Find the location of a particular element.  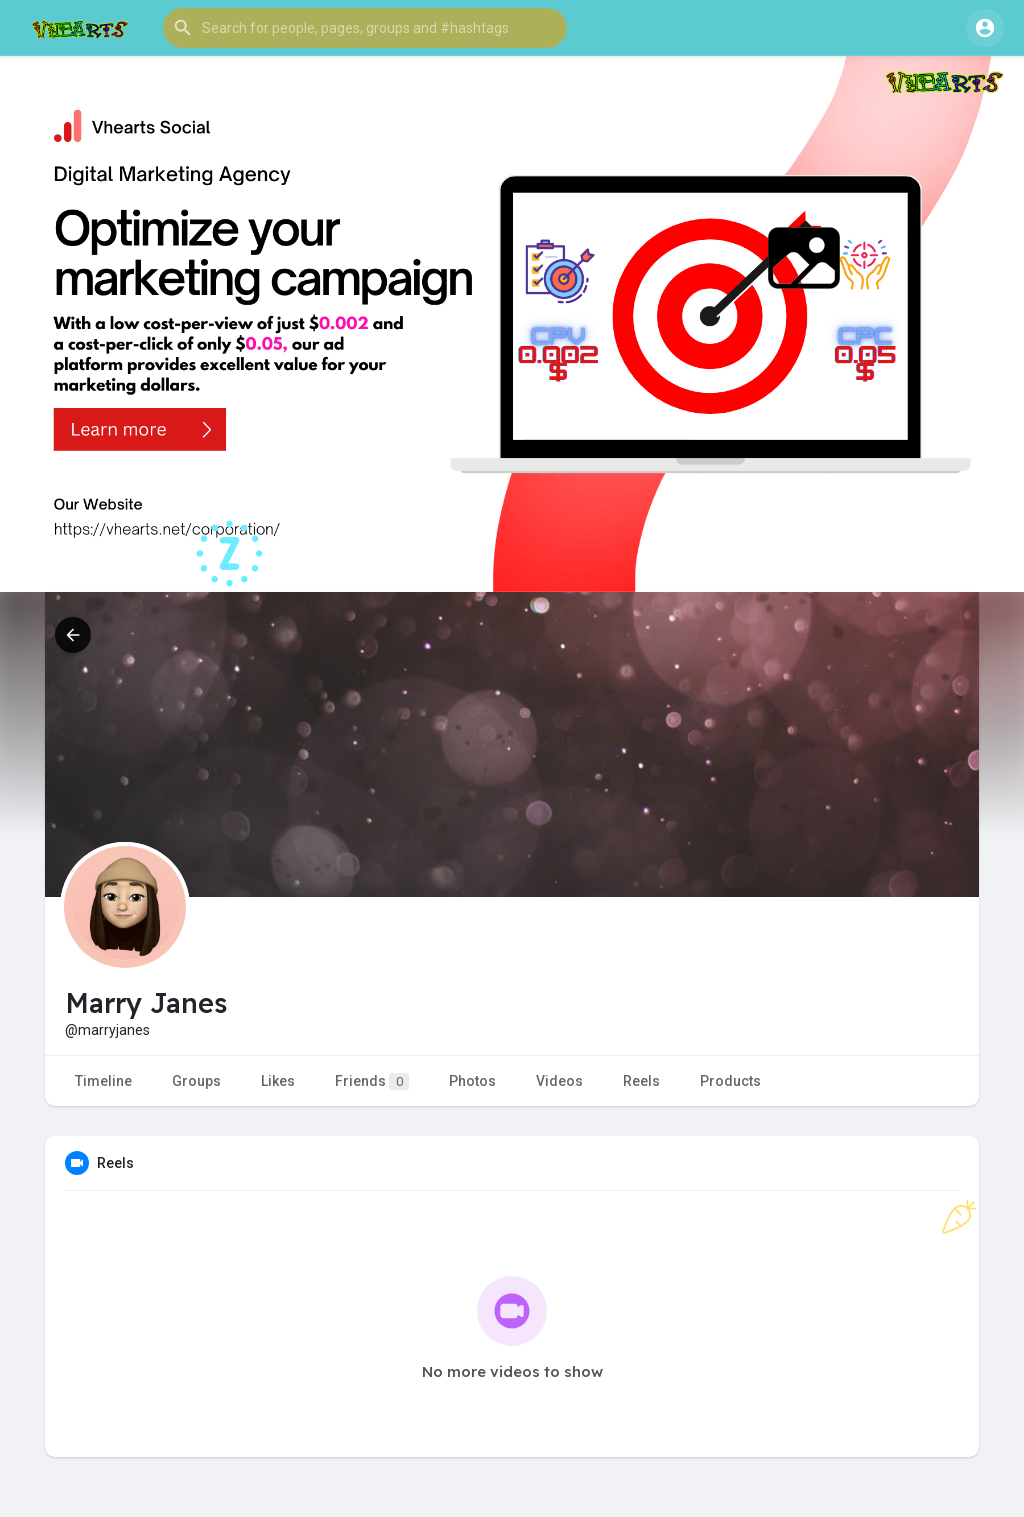

view image or photo is located at coordinates (804, 258).